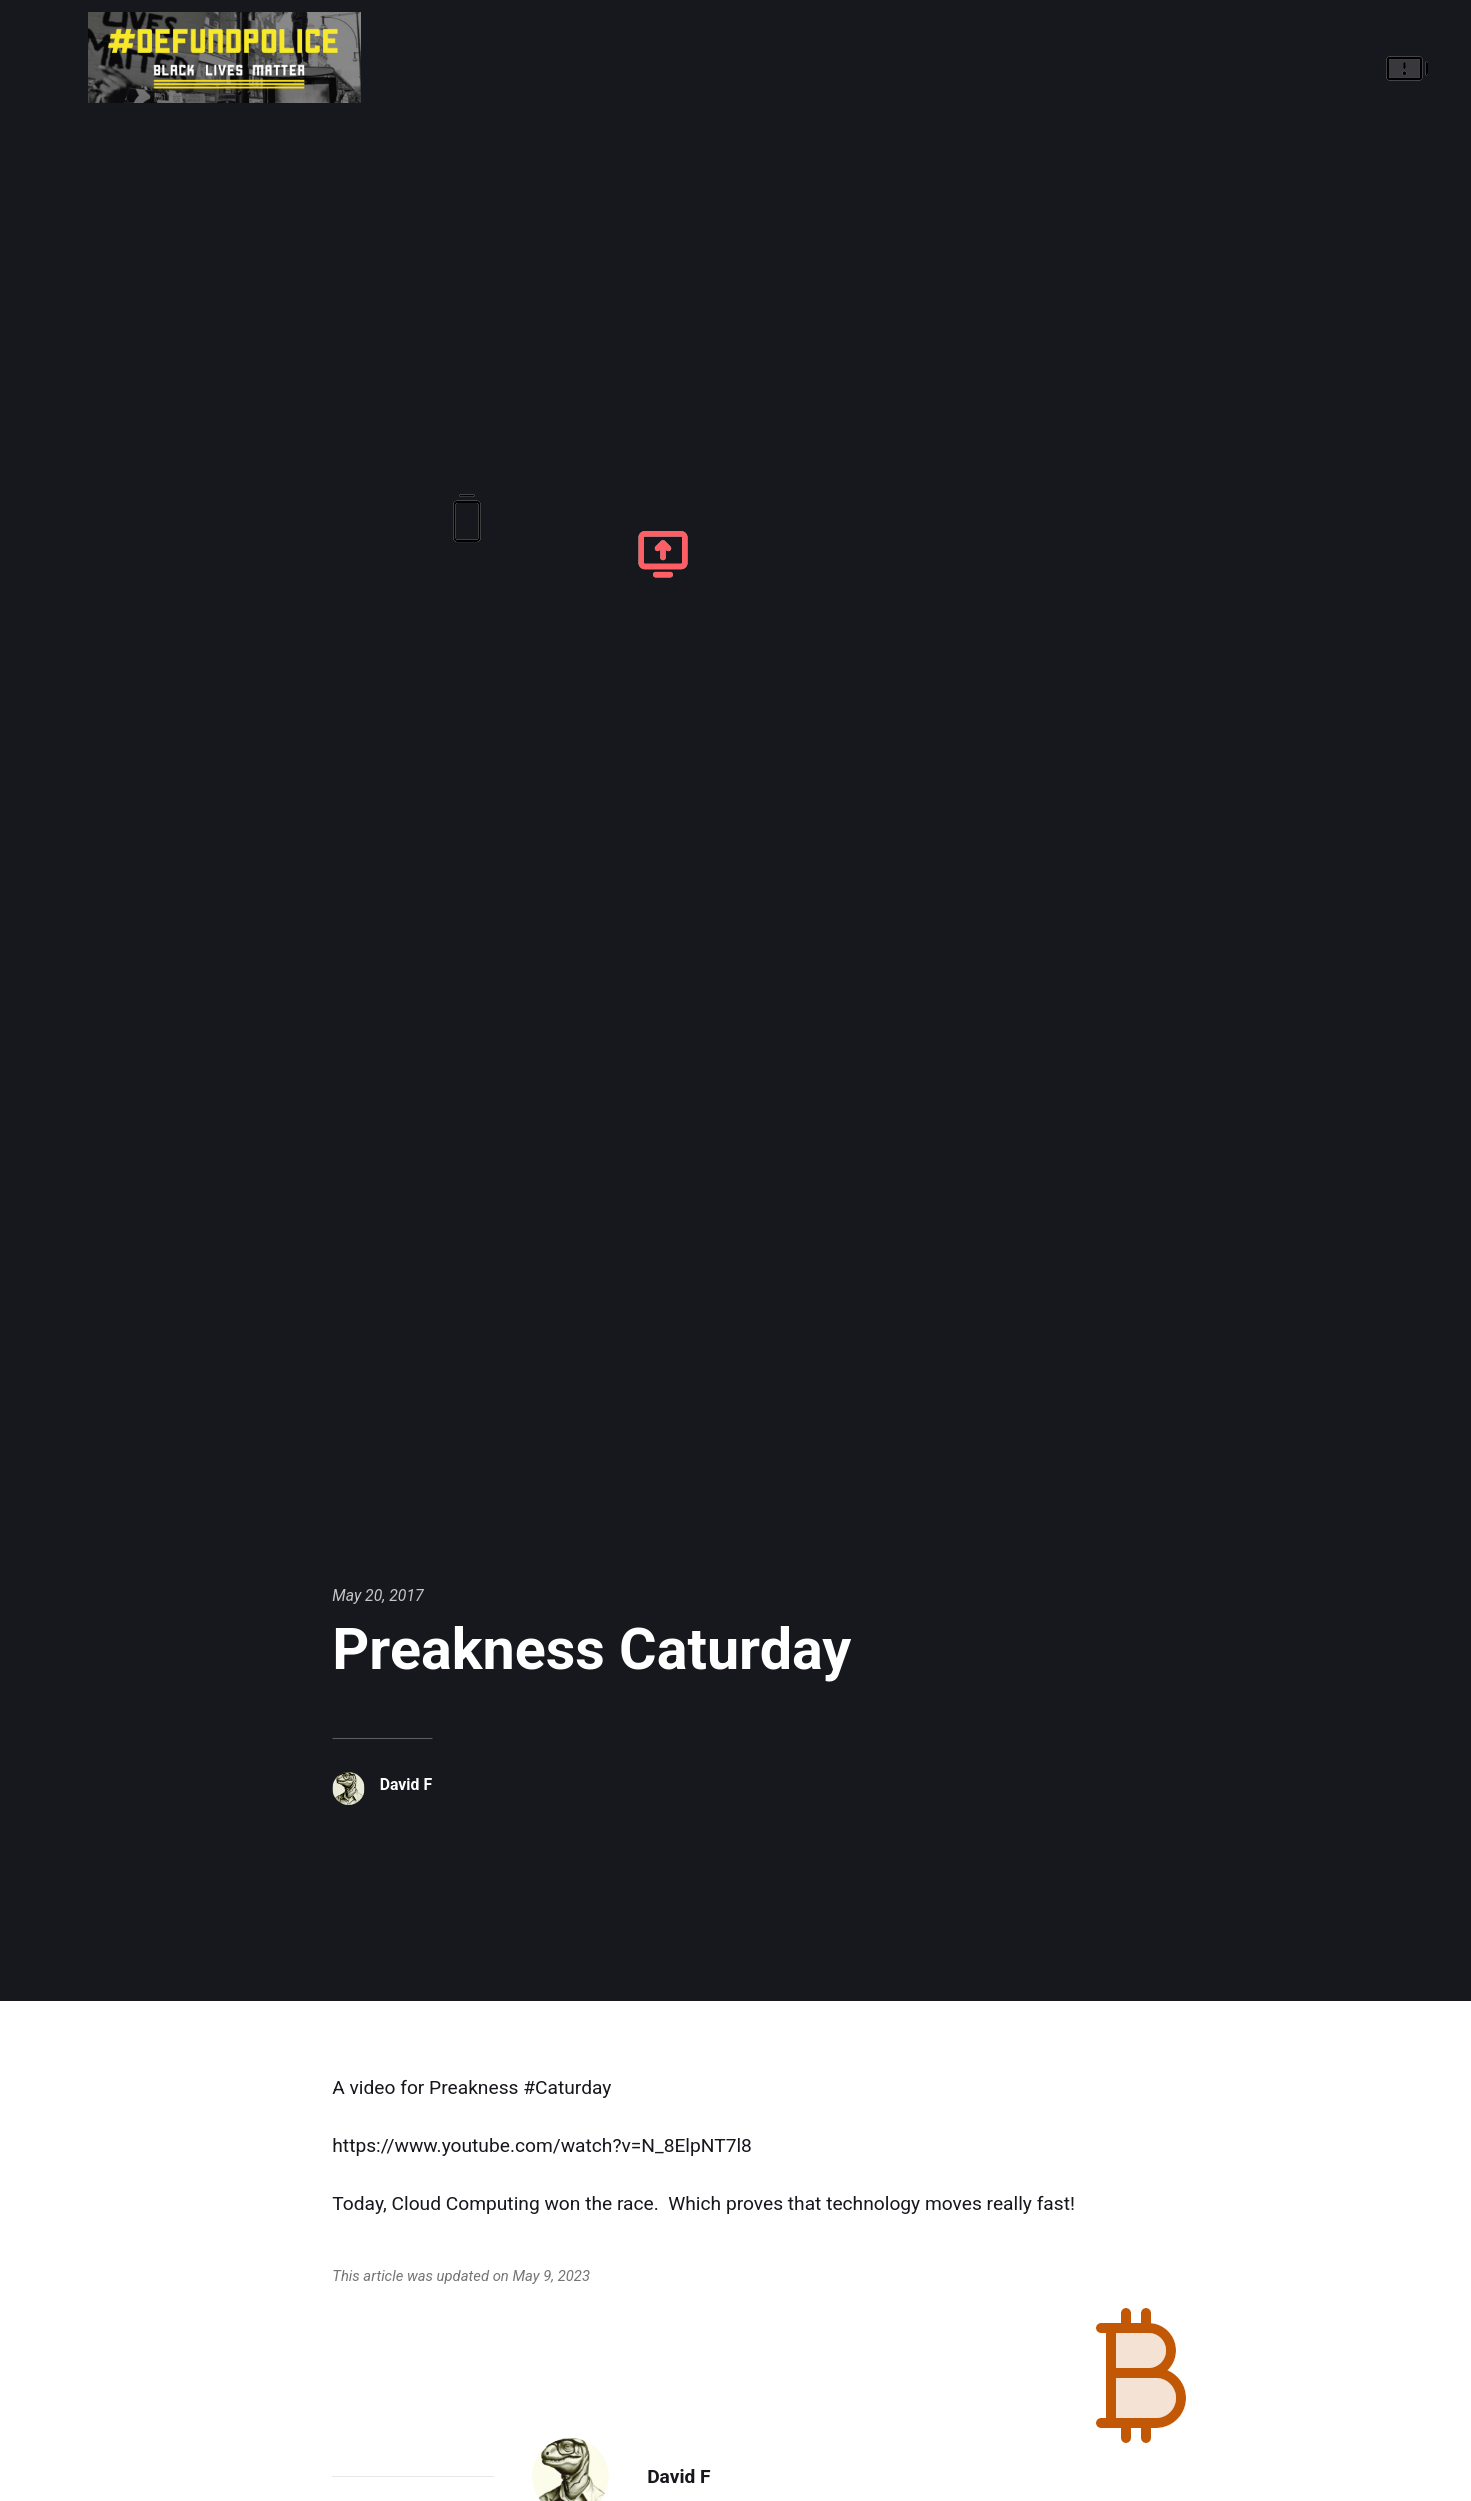 The image size is (1471, 2501). Describe the element at coordinates (1136, 2378) in the screenshot. I see `view bitcoin balance or wallet` at that location.